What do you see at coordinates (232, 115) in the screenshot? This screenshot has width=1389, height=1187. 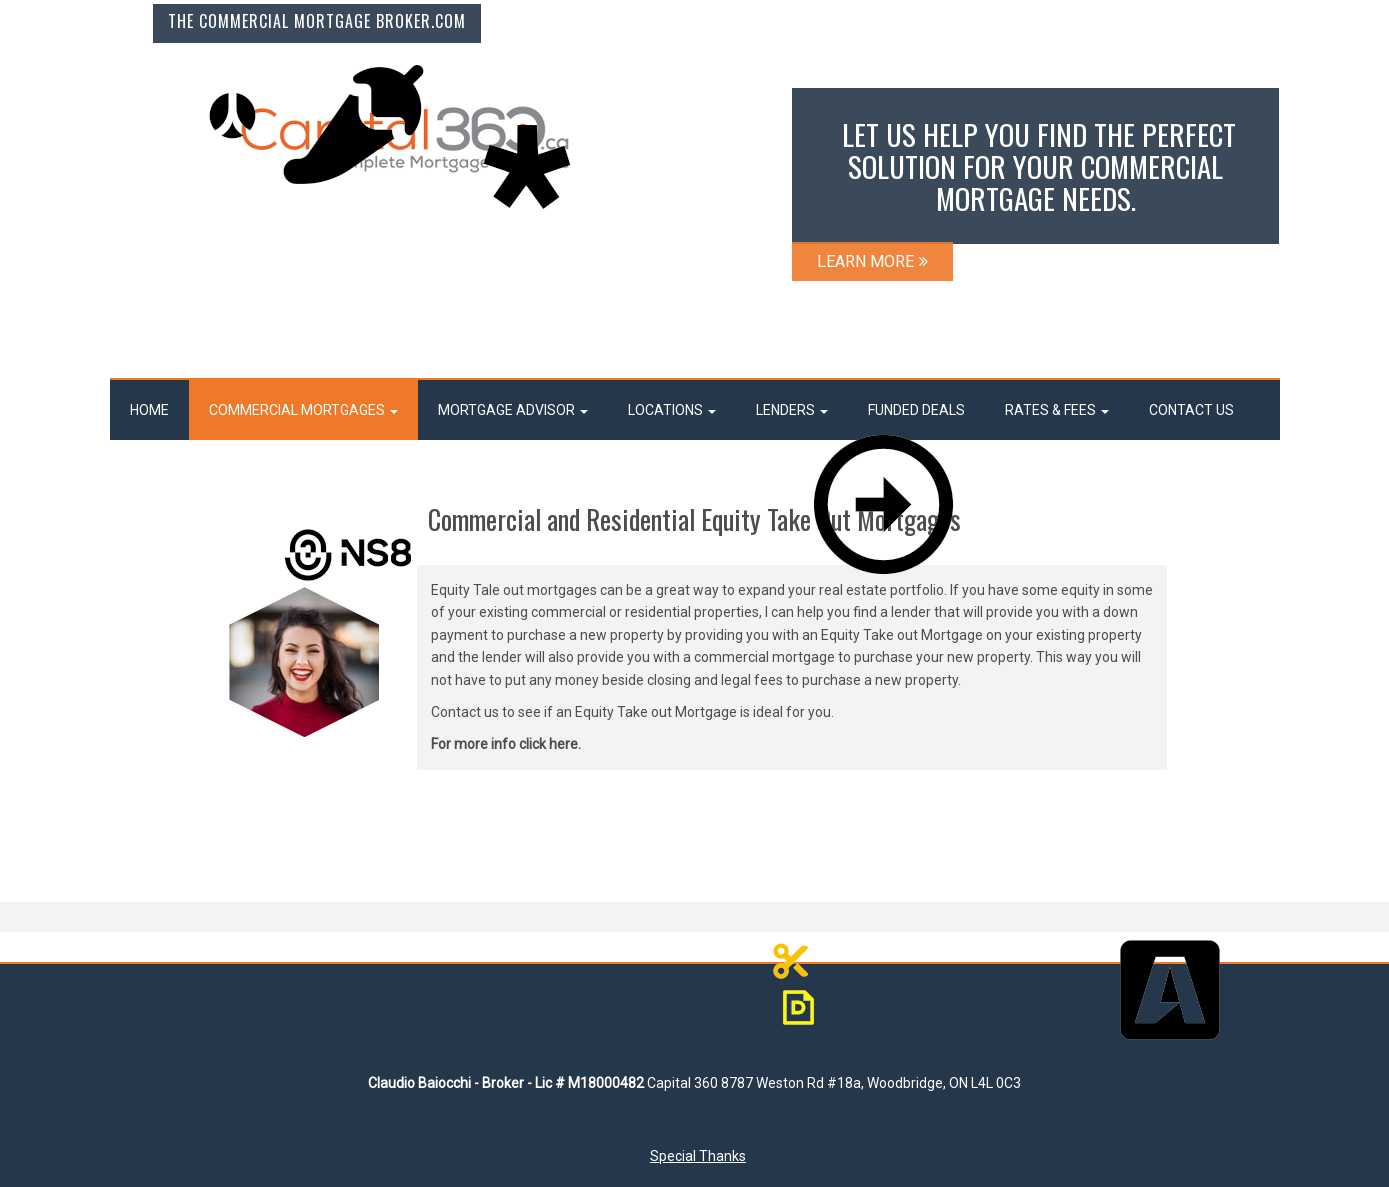 I see `renren social network logo` at bounding box center [232, 115].